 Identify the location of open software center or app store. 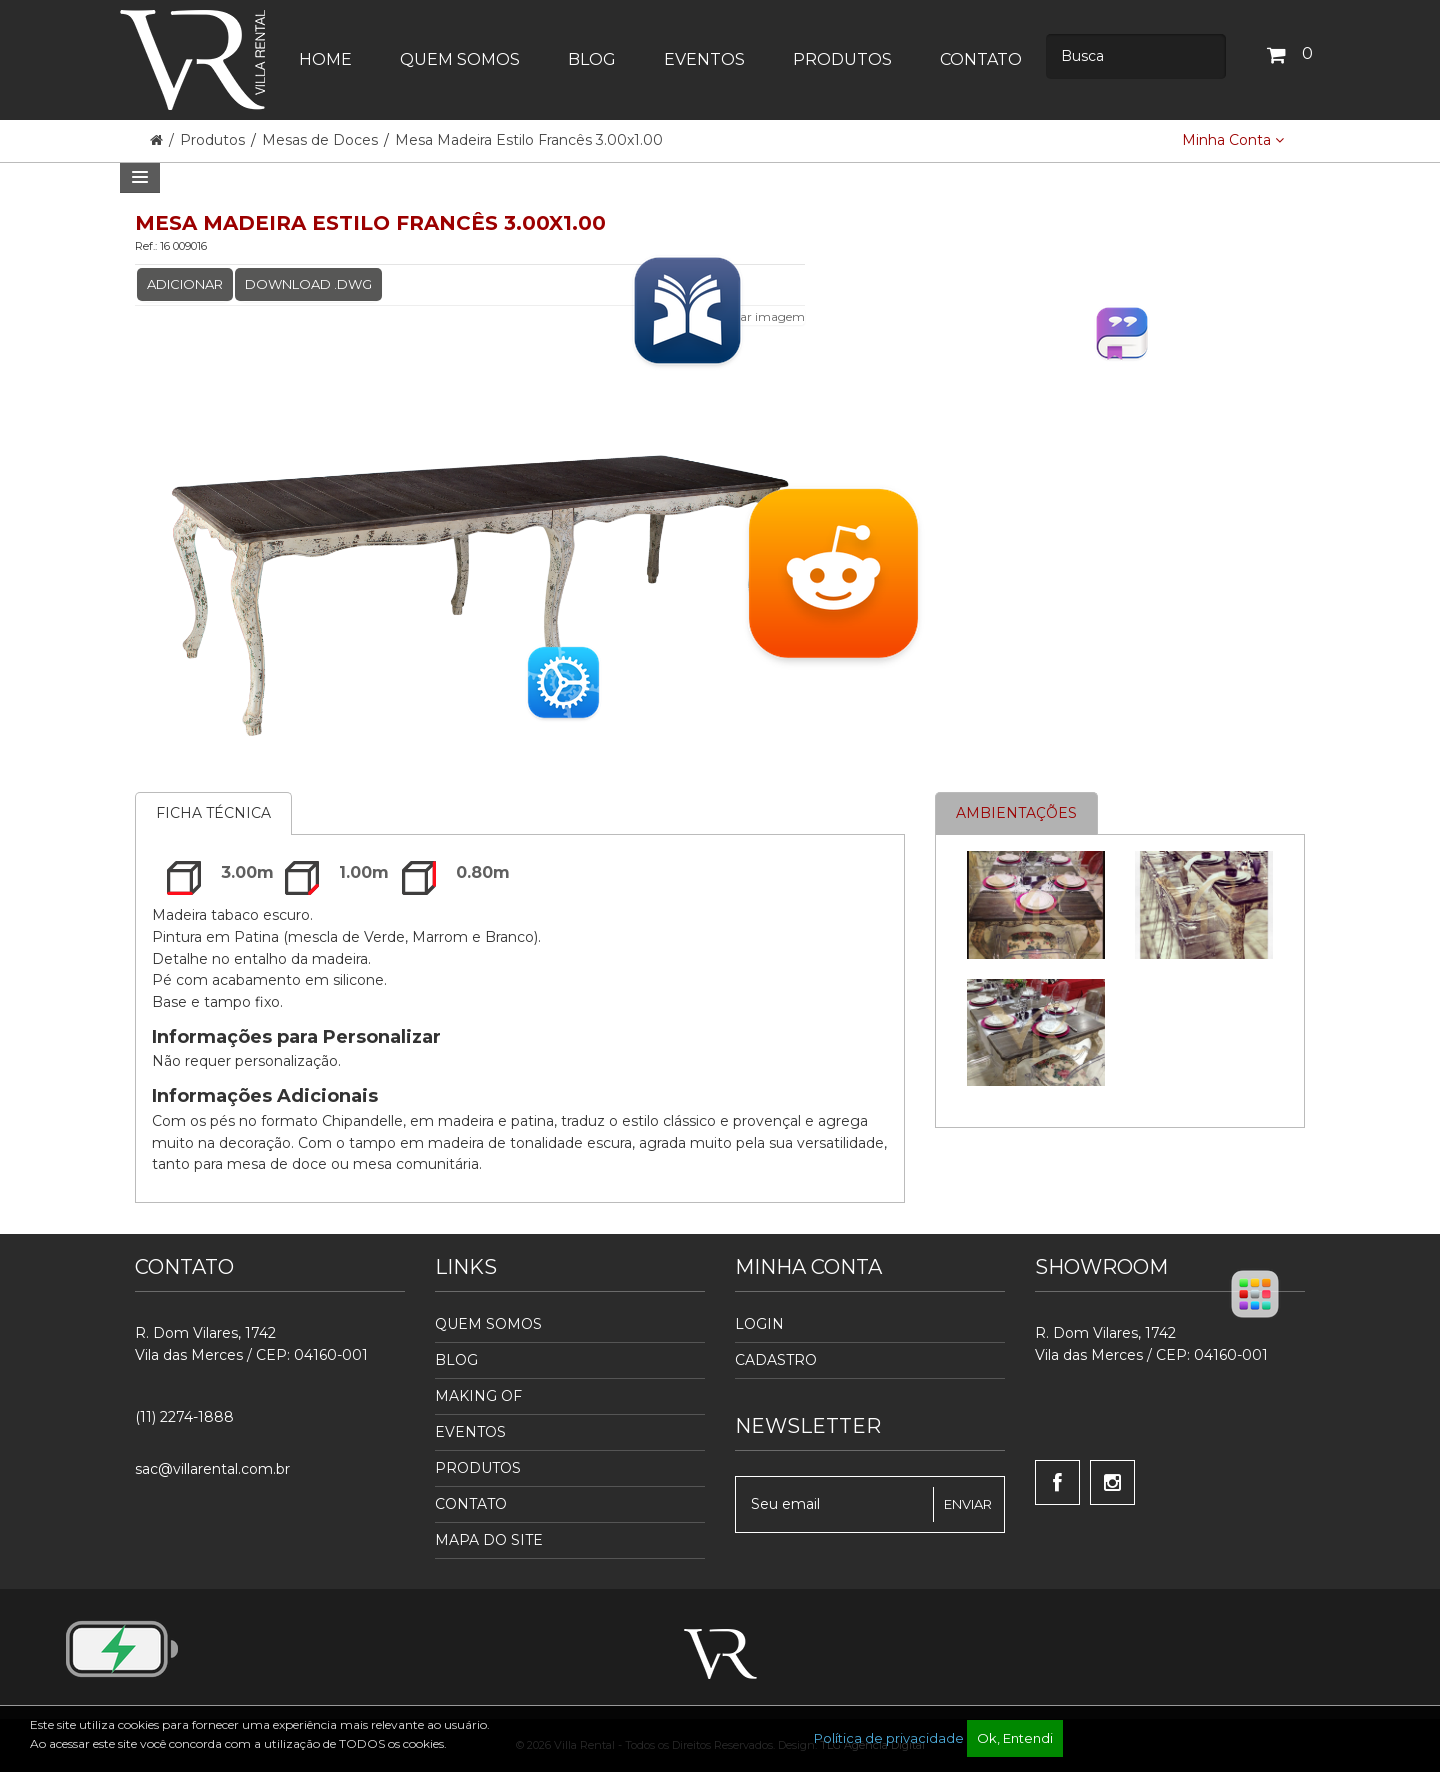
(563, 682).